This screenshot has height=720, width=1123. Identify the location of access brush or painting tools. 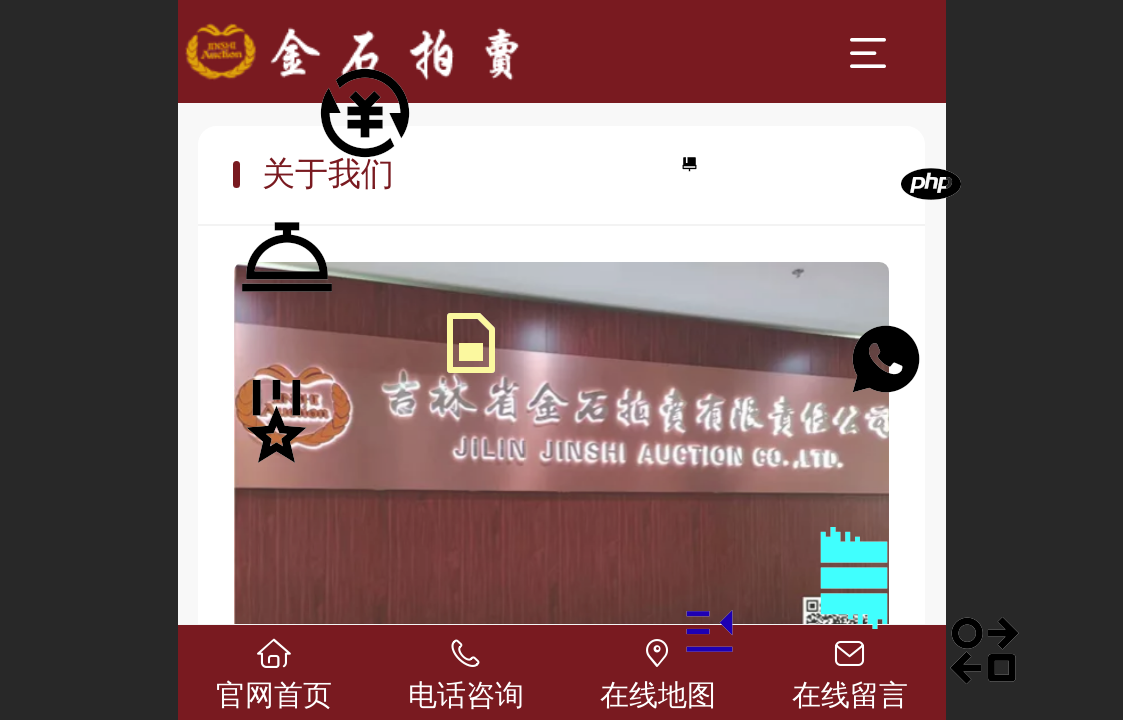
(689, 163).